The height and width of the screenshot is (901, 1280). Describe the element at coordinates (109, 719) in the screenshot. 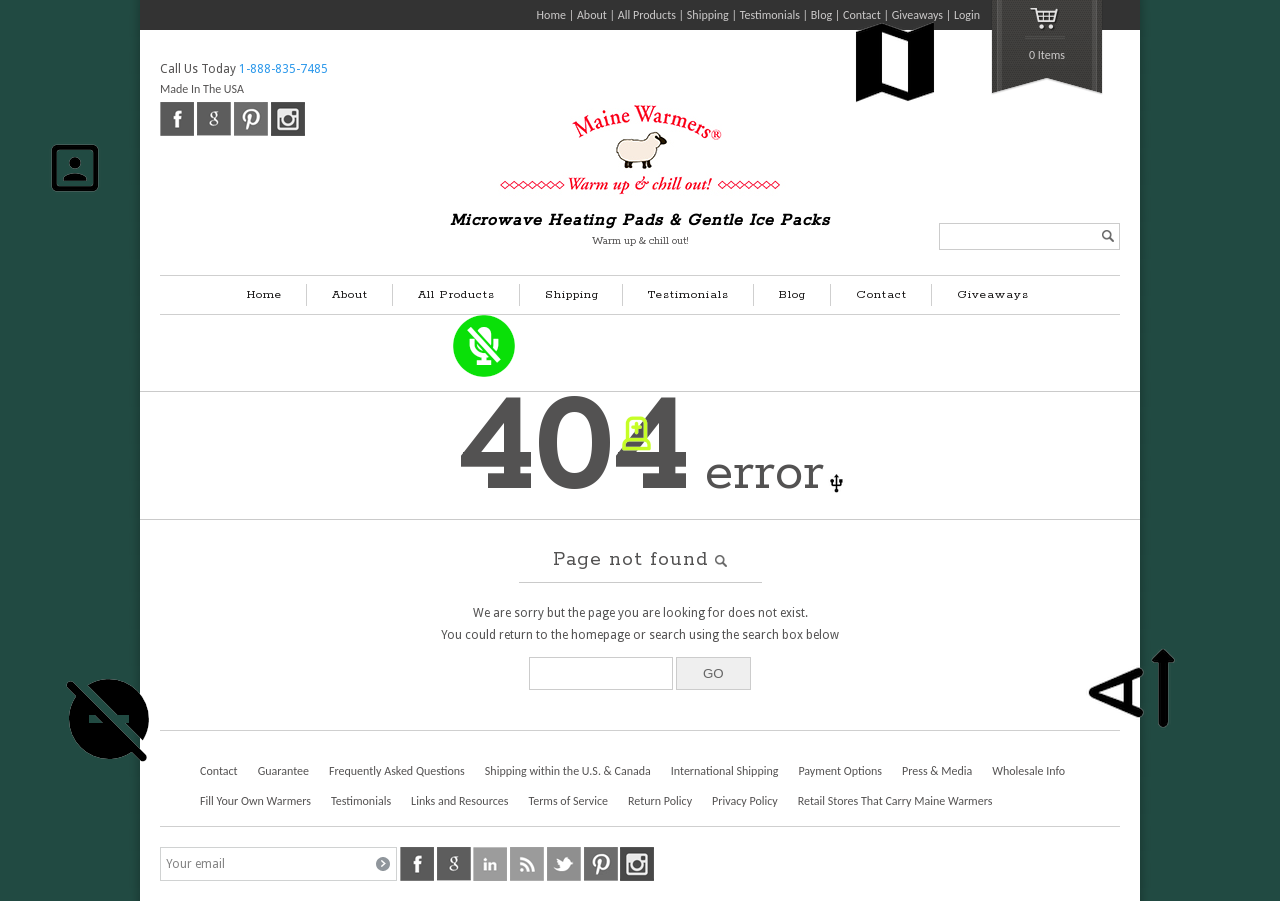

I see `disable do not disturb mode` at that location.